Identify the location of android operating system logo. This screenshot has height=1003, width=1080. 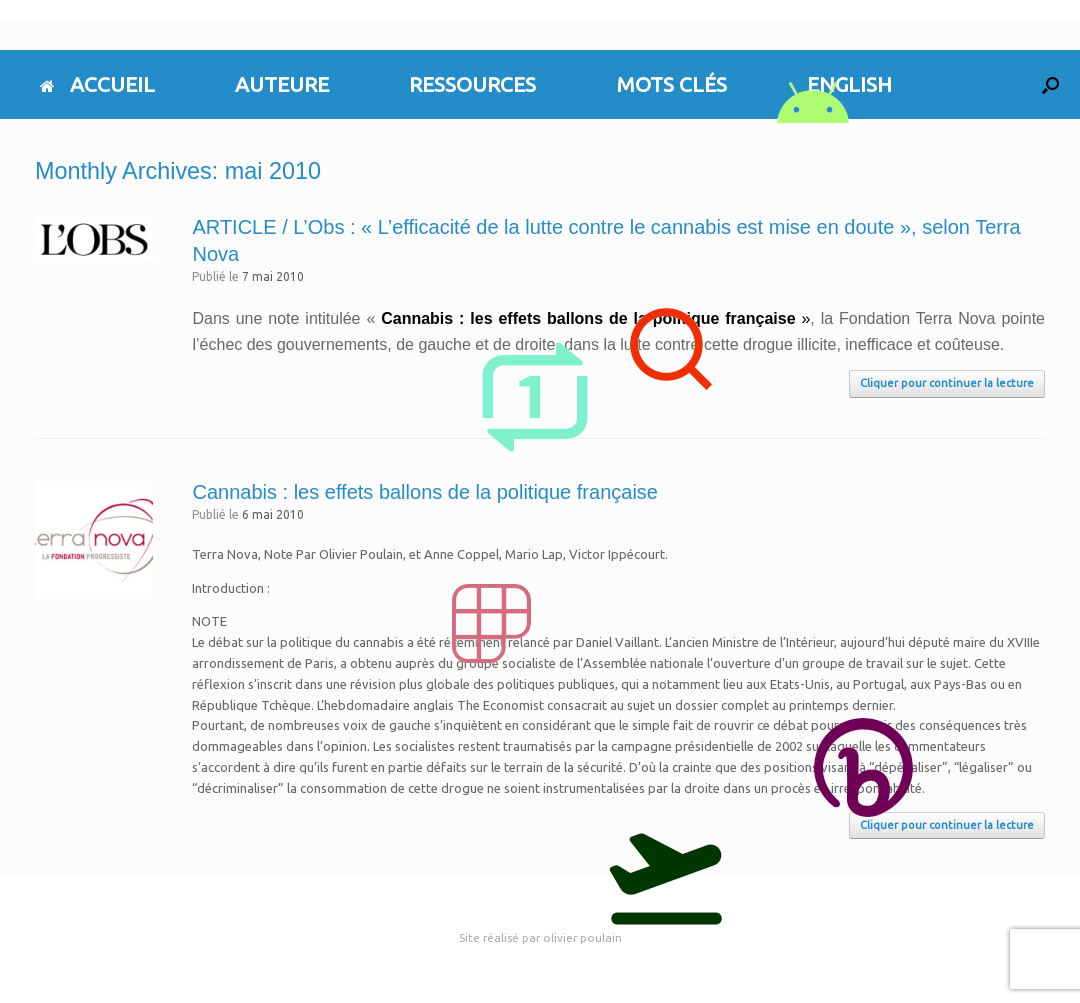
(813, 107).